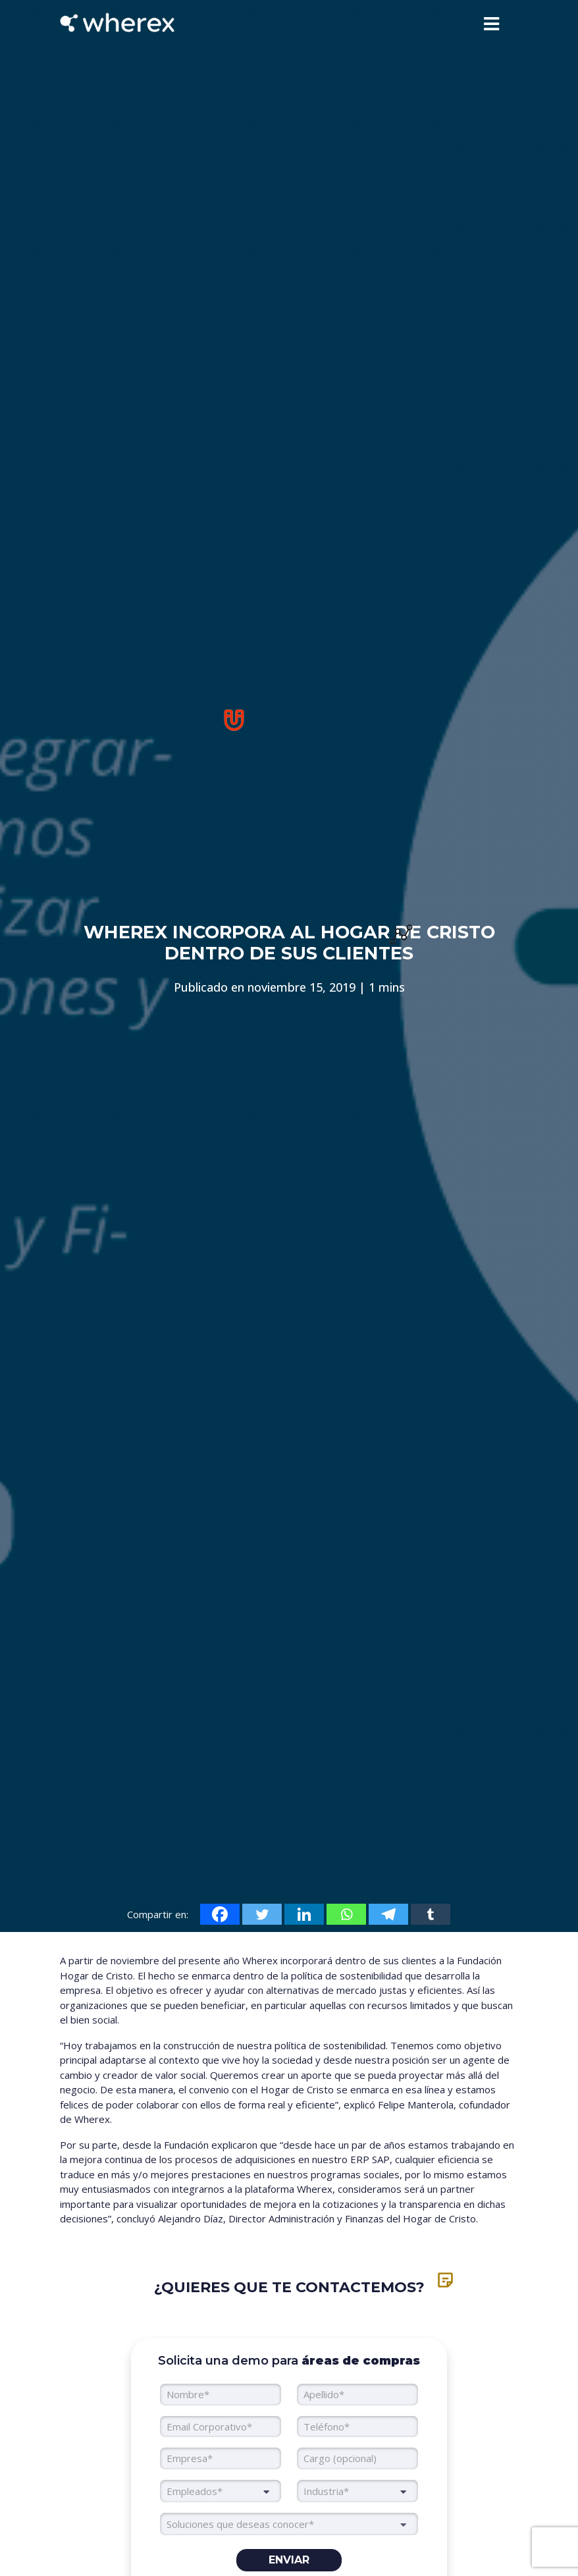 The height and width of the screenshot is (2576, 578). What do you see at coordinates (445, 2280) in the screenshot?
I see `create a new note` at bounding box center [445, 2280].